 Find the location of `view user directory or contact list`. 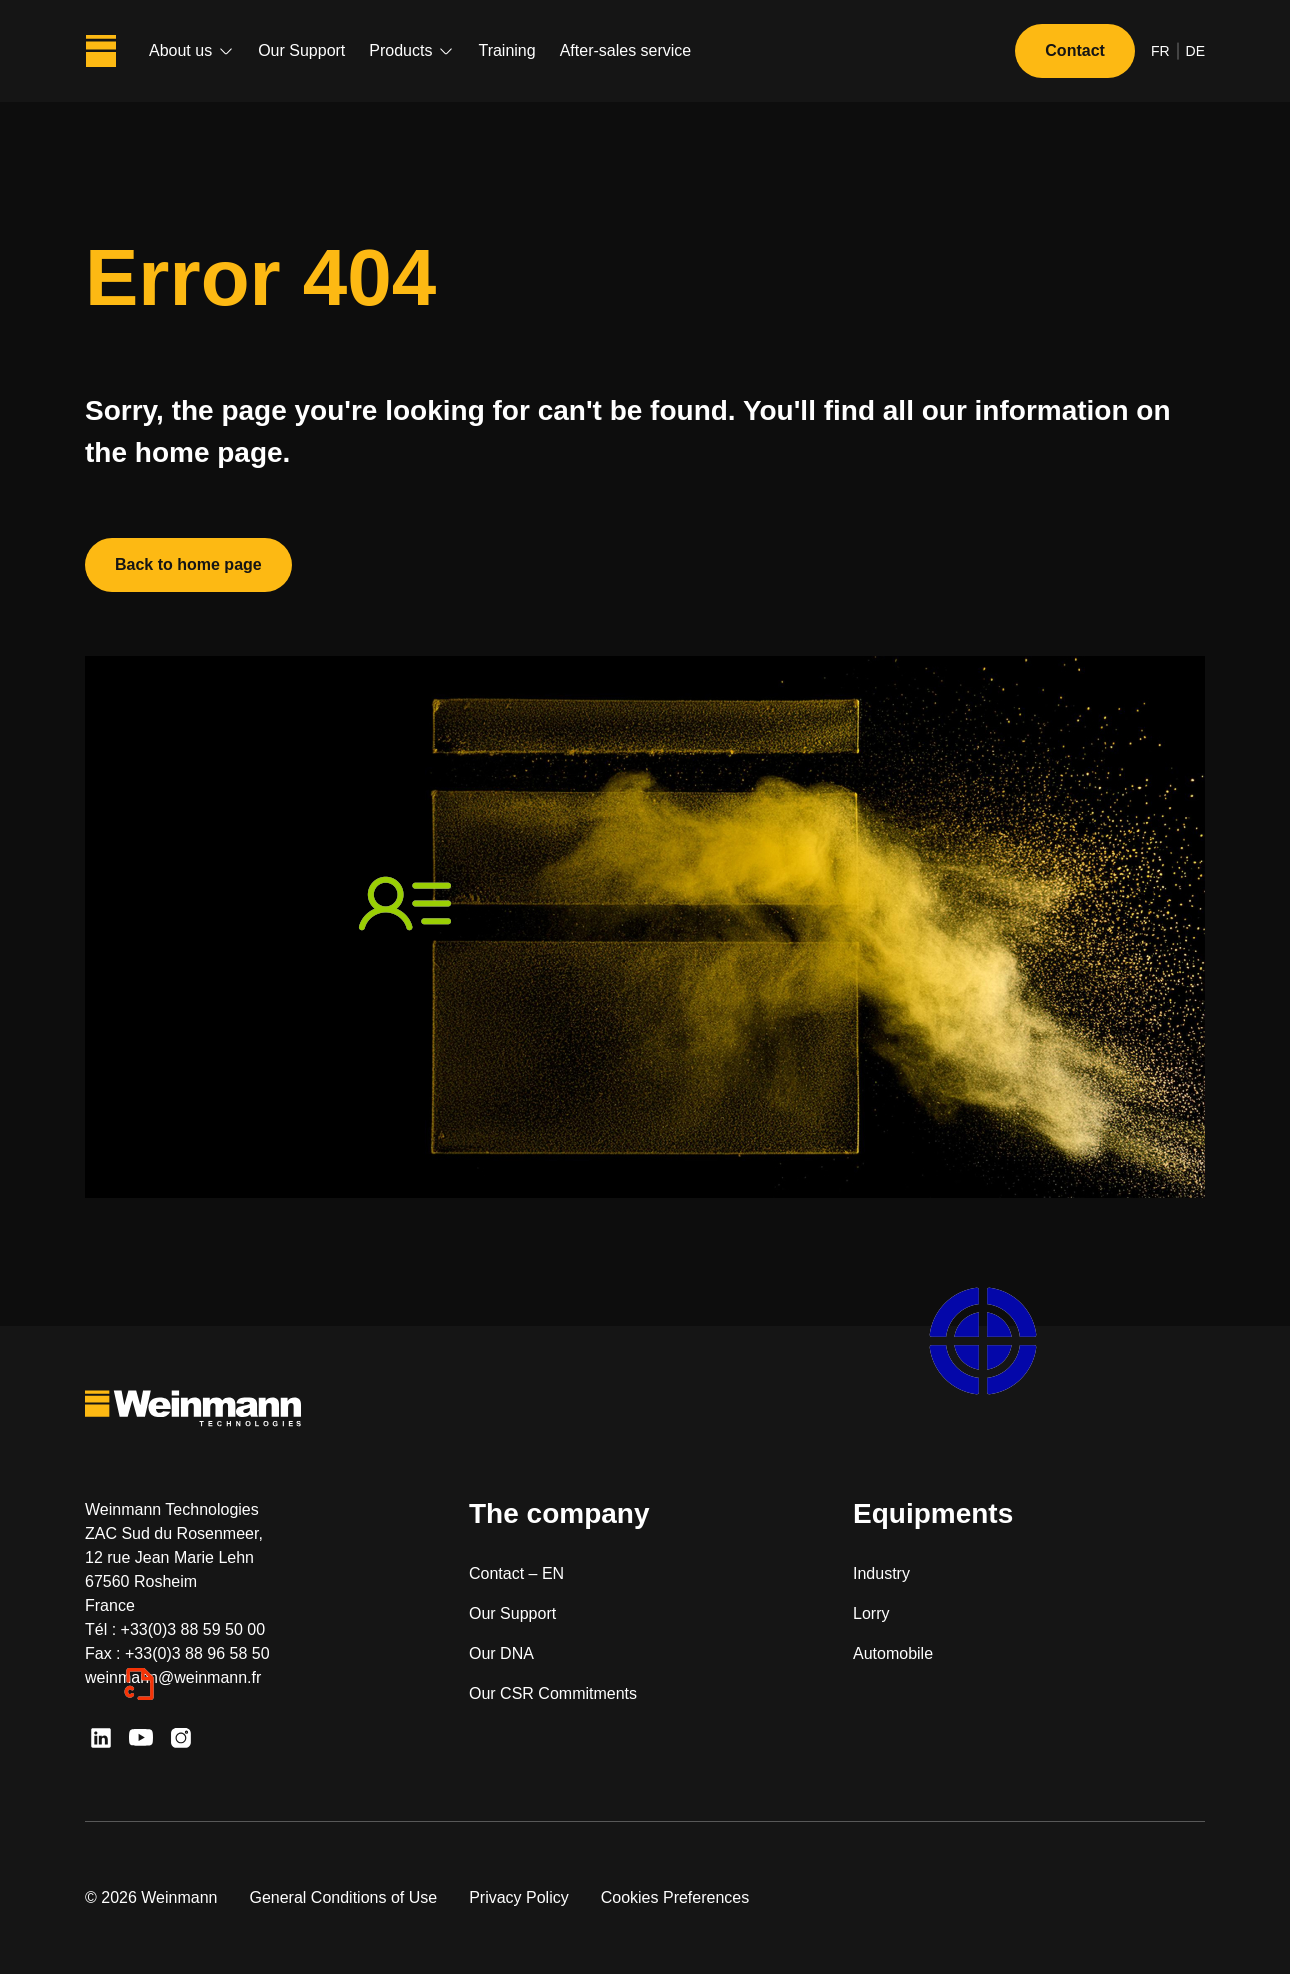

view user directory or contact list is located at coordinates (403, 903).